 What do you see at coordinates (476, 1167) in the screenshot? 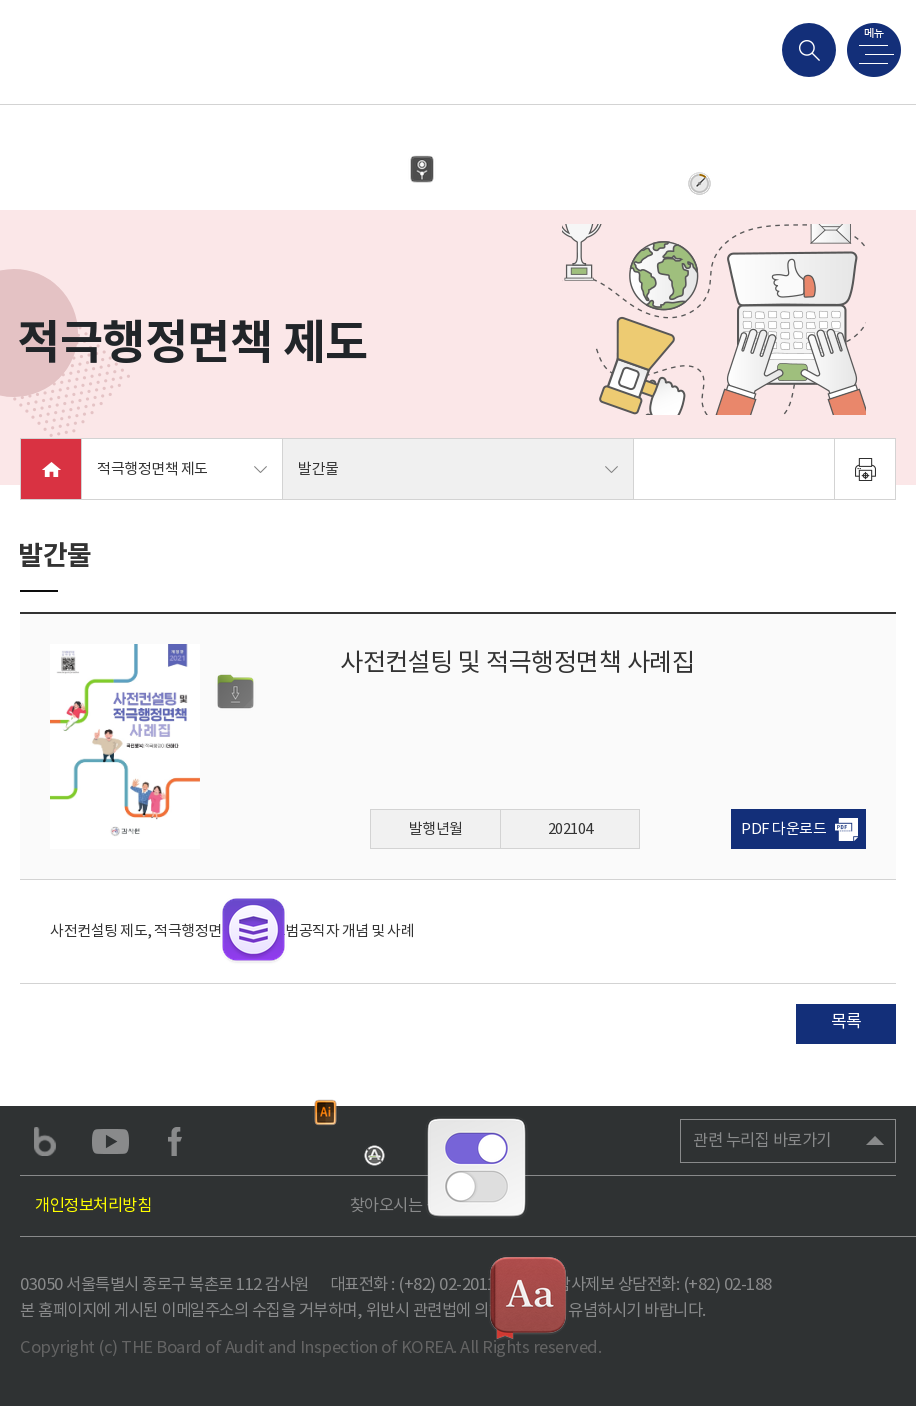
I see `open gnome tweaks to customize desktop settings` at bounding box center [476, 1167].